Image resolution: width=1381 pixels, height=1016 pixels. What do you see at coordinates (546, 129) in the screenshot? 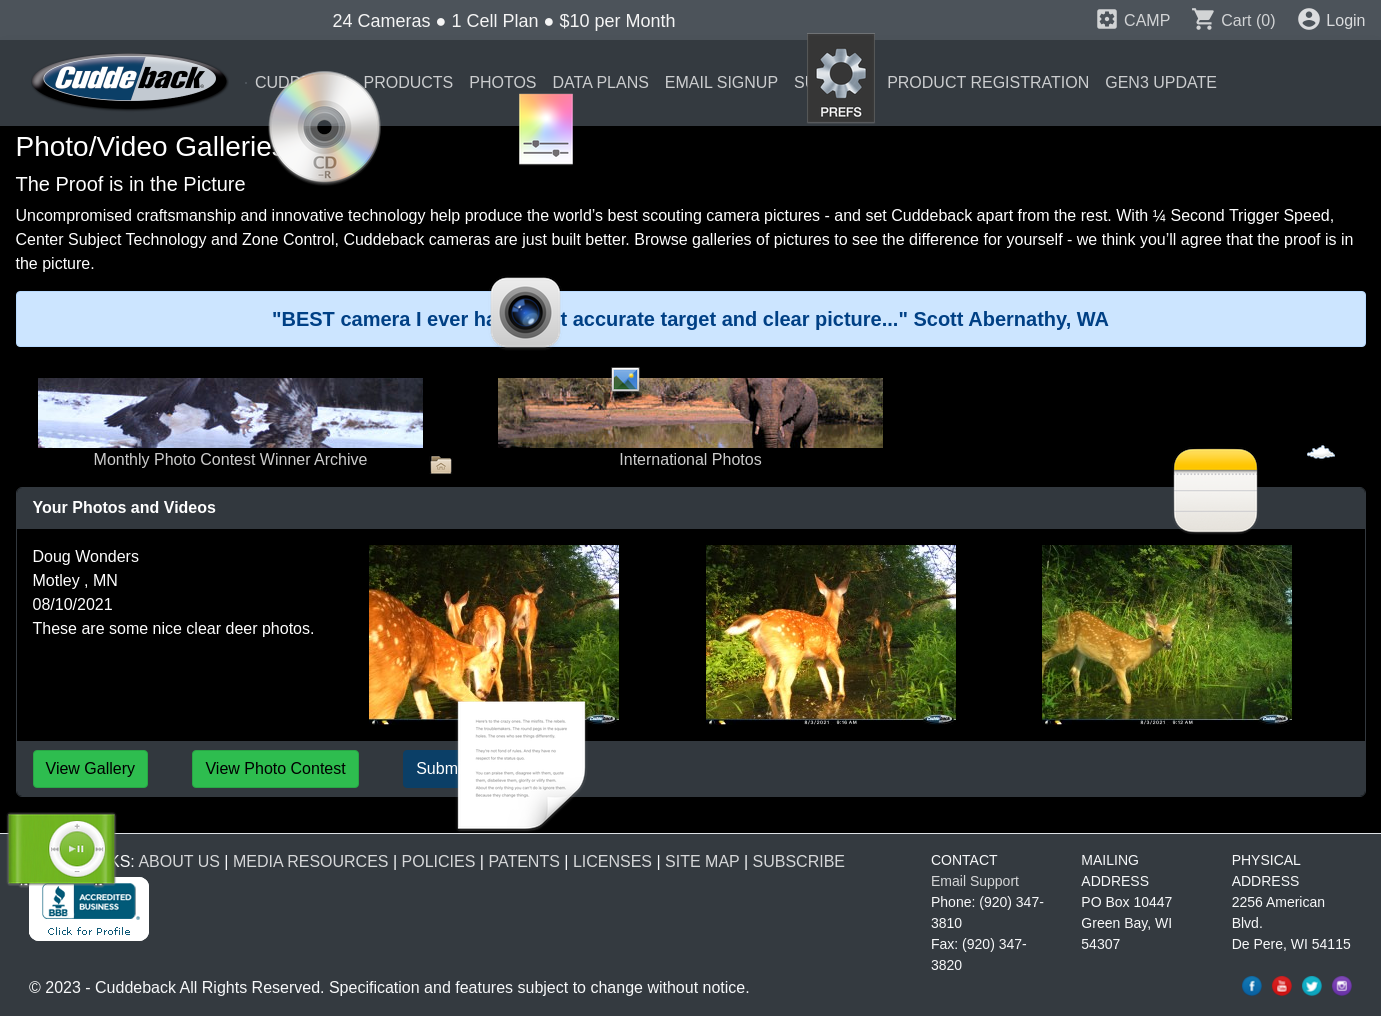
I see `adjust color preset or gradient settings` at bounding box center [546, 129].